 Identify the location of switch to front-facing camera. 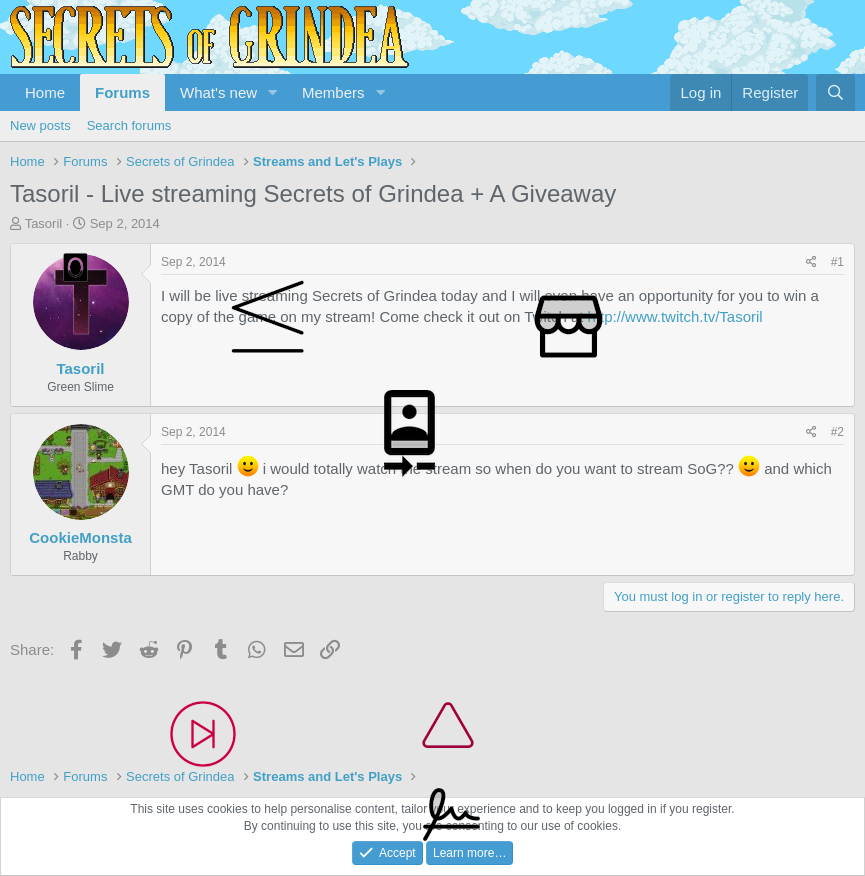
(409, 433).